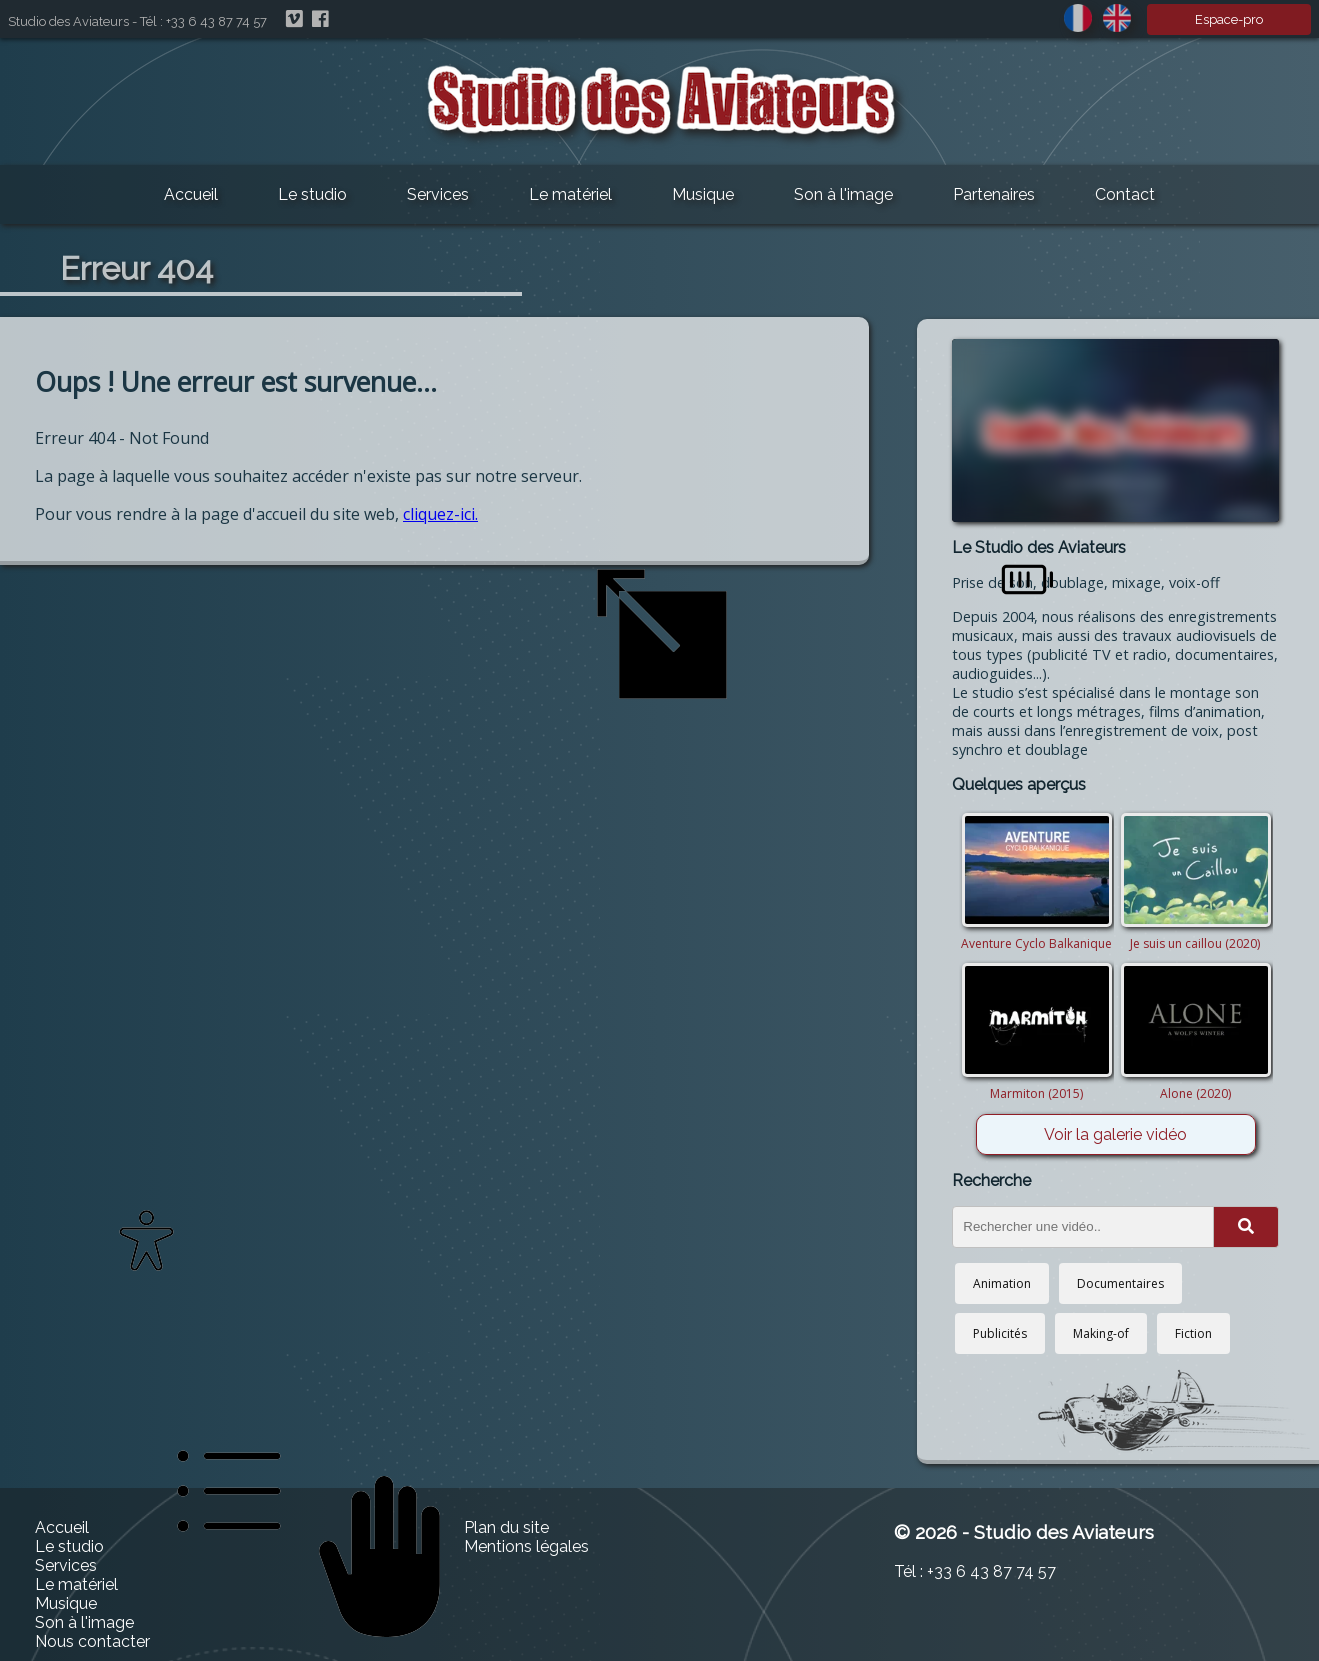 The width and height of the screenshot is (1319, 1661). I want to click on view items in a bulleted list format, so click(229, 1491).